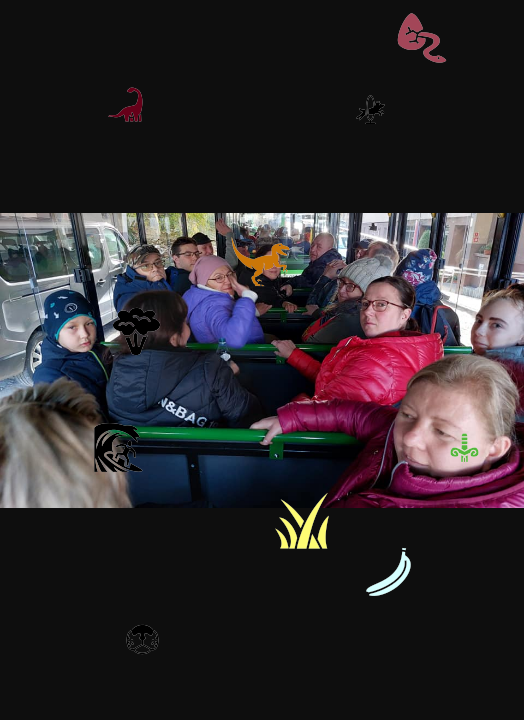 The height and width of the screenshot is (720, 524). I want to click on indicates tall grass or vegetation area in game, so click(302, 519).